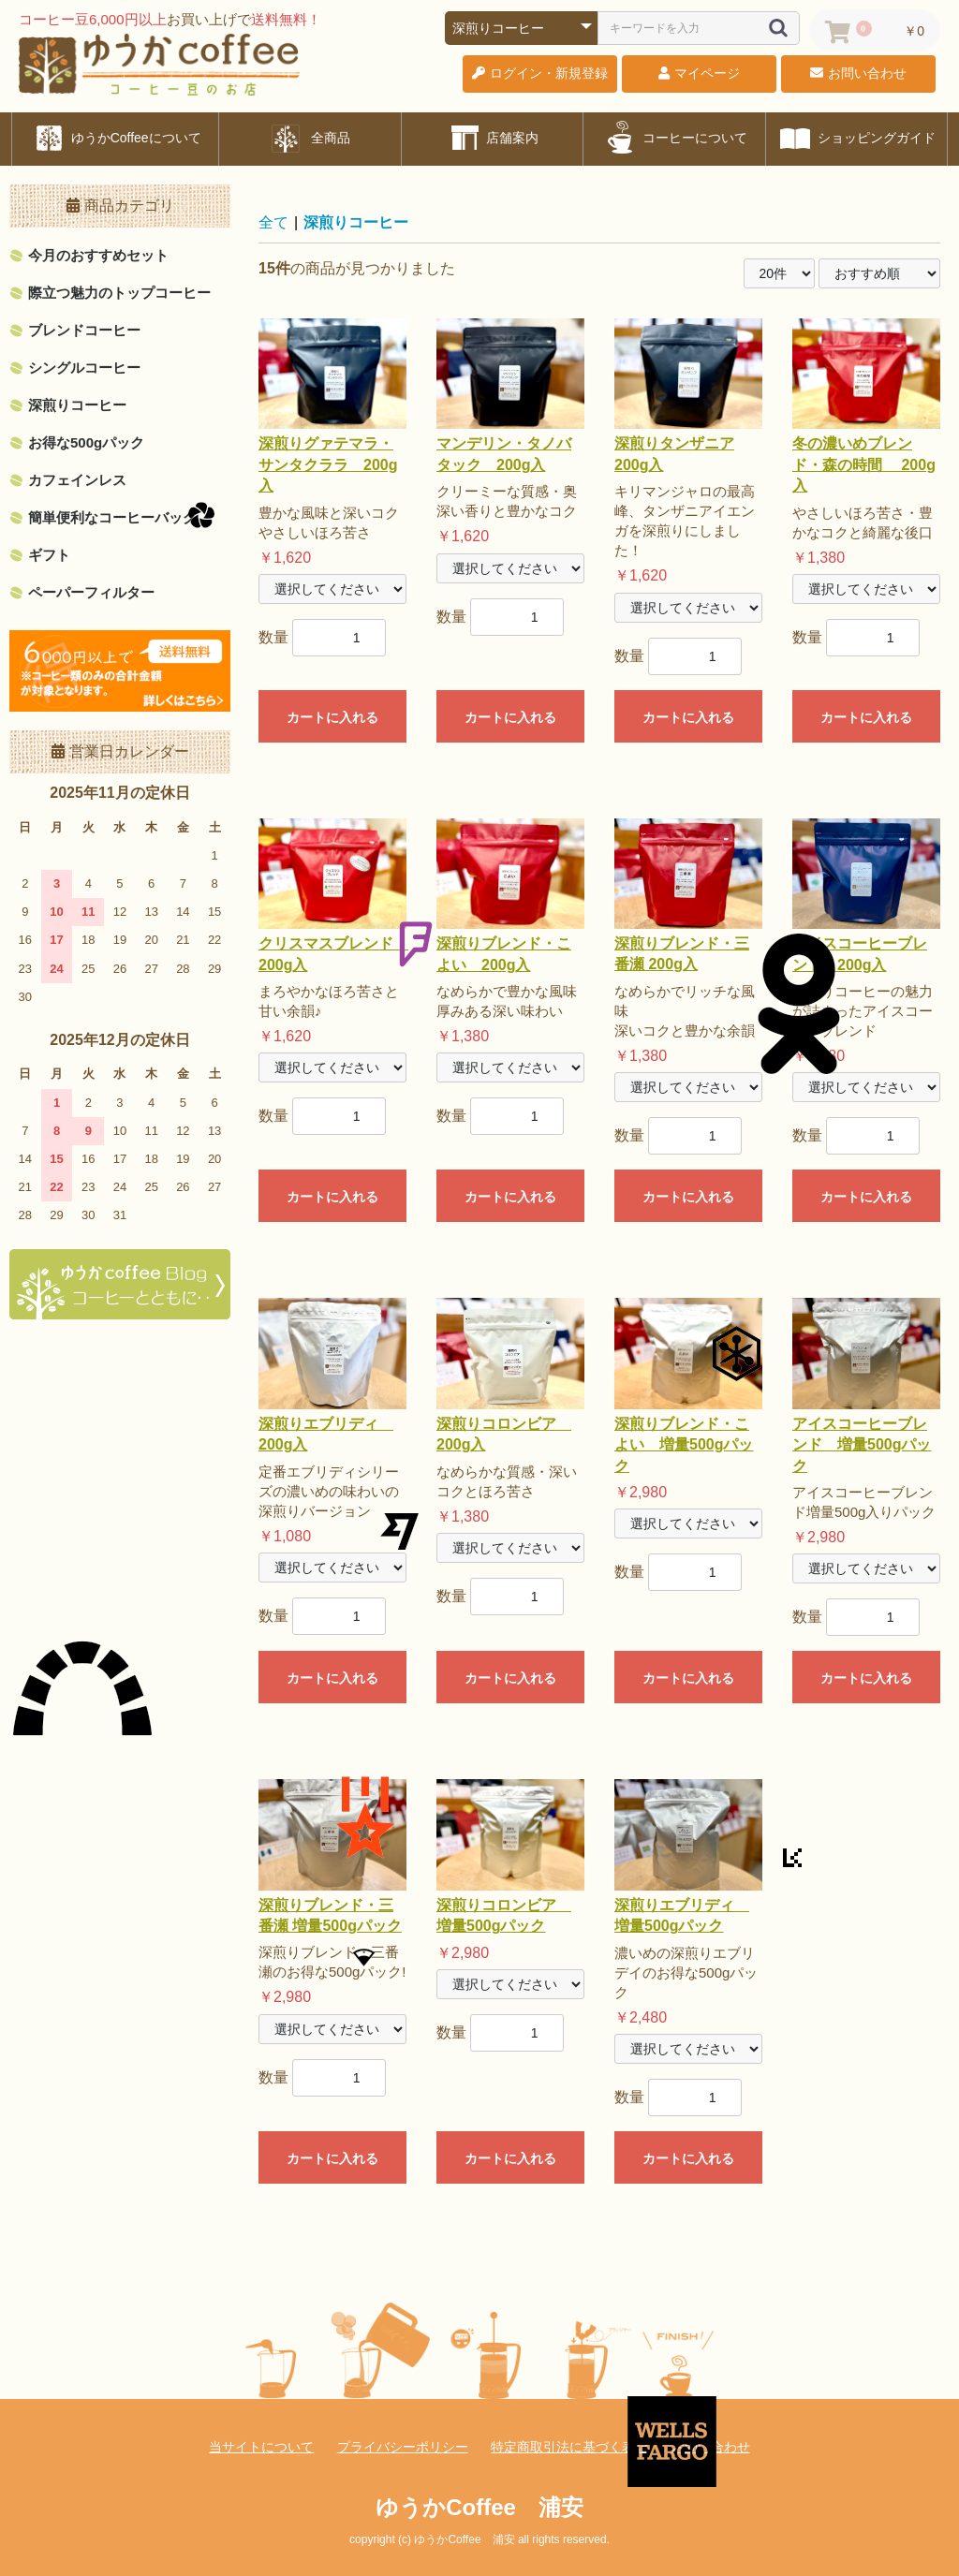 The image size is (959, 2576). Describe the element at coordinates (736, 1353) in the screenshot. I see `legacy games logo` at that location.